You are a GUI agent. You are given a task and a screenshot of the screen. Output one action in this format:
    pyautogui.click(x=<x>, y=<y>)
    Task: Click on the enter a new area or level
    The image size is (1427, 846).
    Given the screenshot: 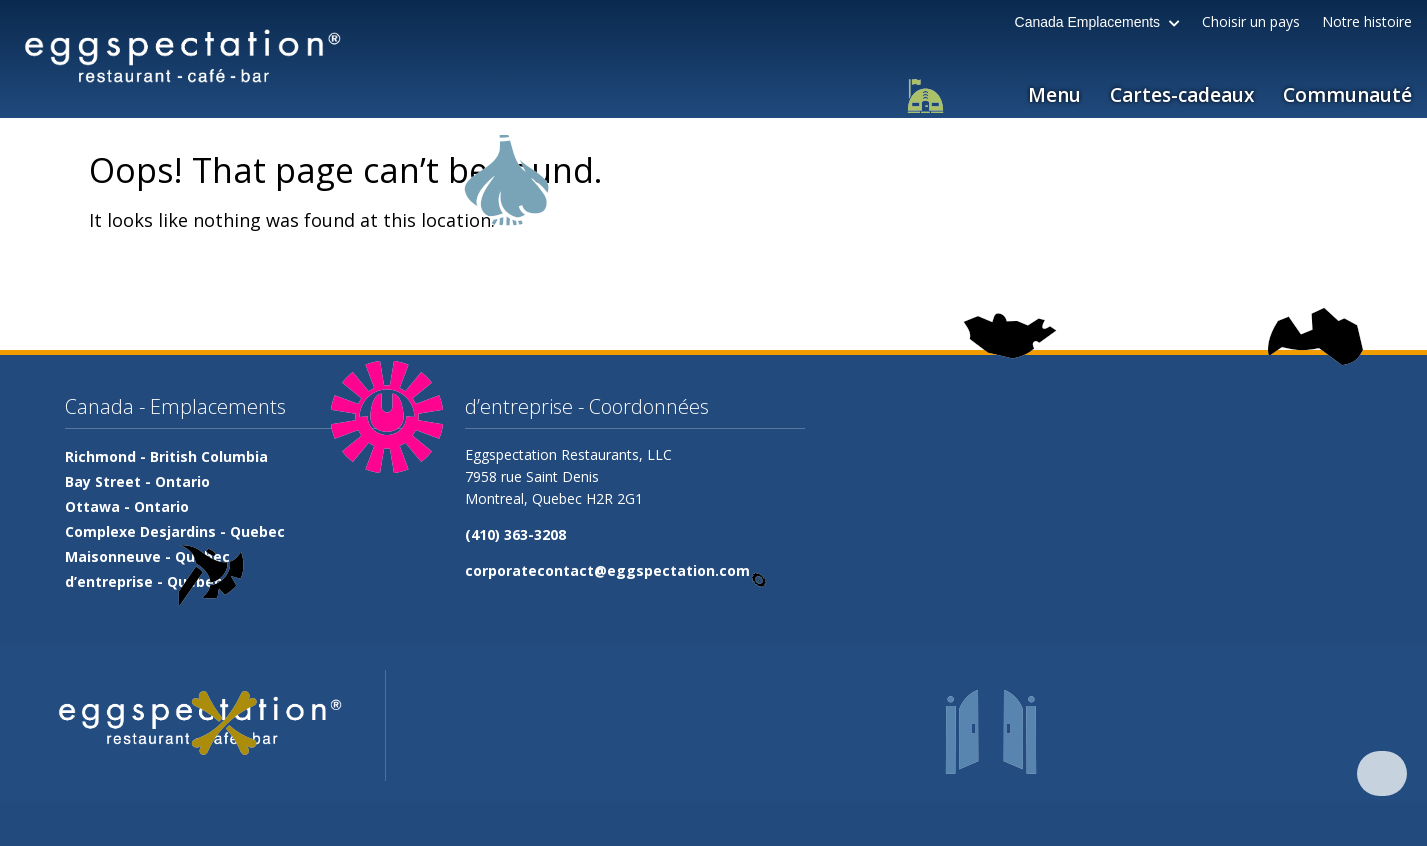 What is the action you would take?
    pyautogui.click(x=991, y=729)
    